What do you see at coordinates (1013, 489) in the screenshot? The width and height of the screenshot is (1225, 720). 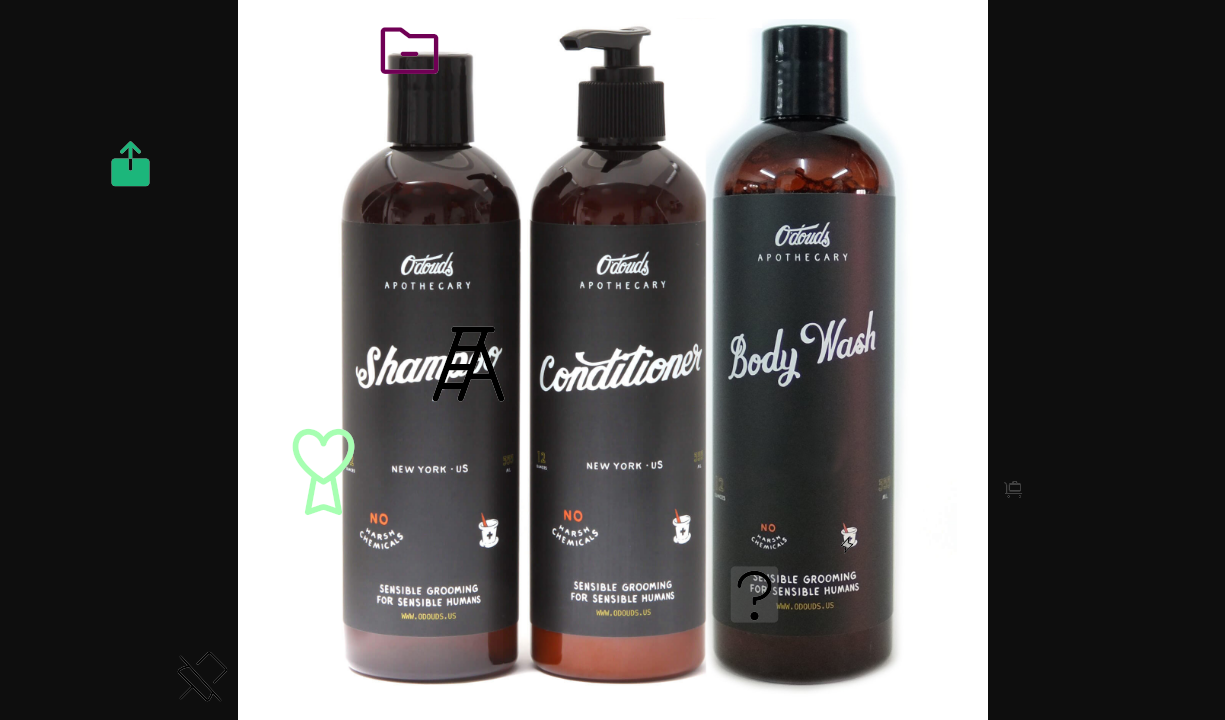 I see `access luggage or baggage services` at bounding box center [1013, 489].